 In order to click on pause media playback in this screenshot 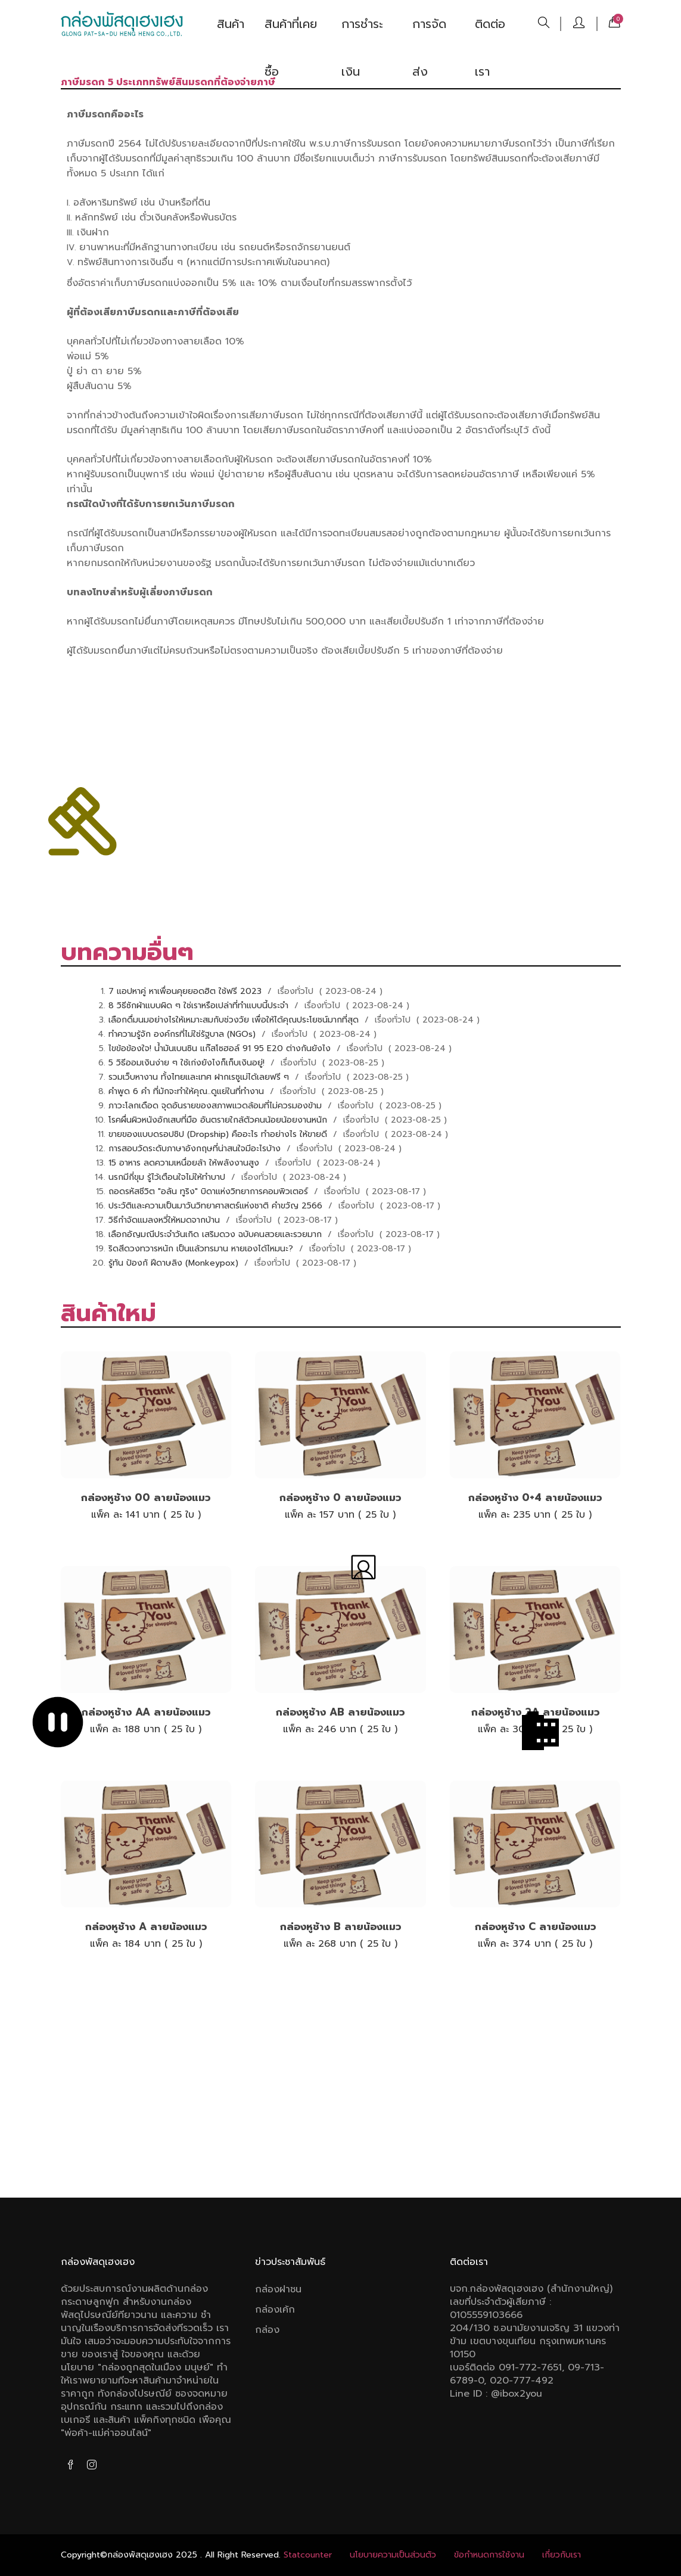, I will do `click(58, 1722)`.